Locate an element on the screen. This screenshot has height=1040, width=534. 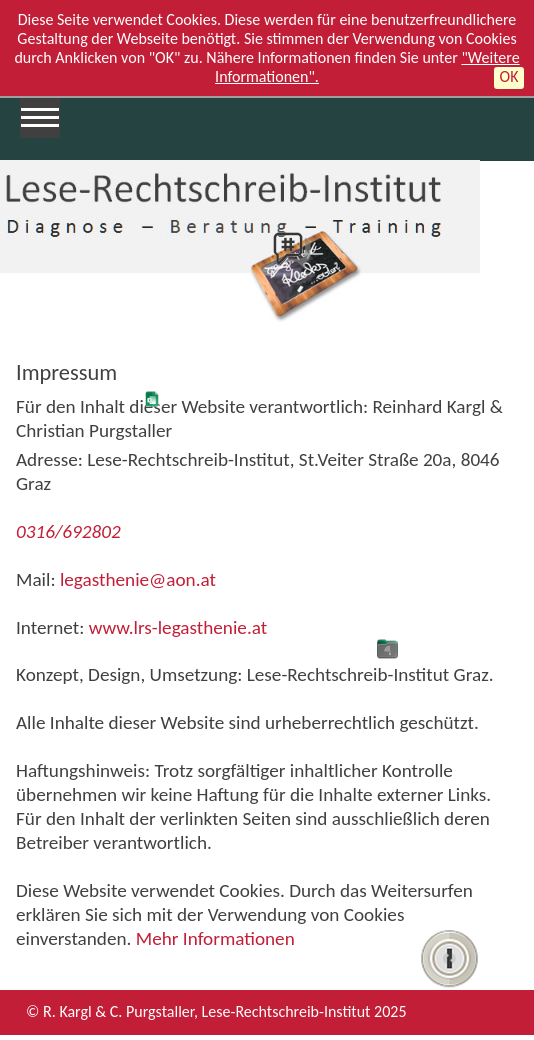
open insync cloud sync folder is located at coordinates (387, 648).